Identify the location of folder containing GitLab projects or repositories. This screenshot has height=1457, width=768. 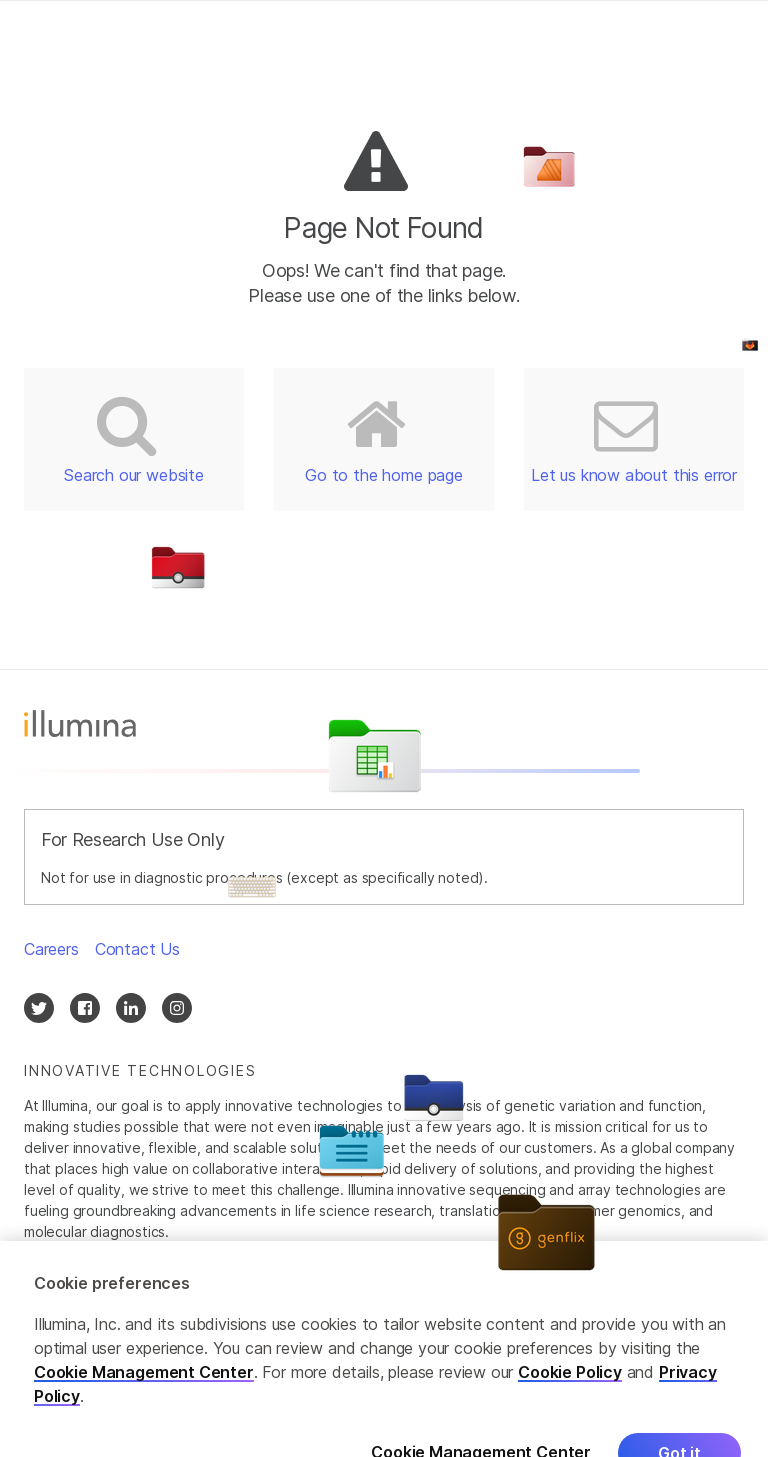
(750, 345).